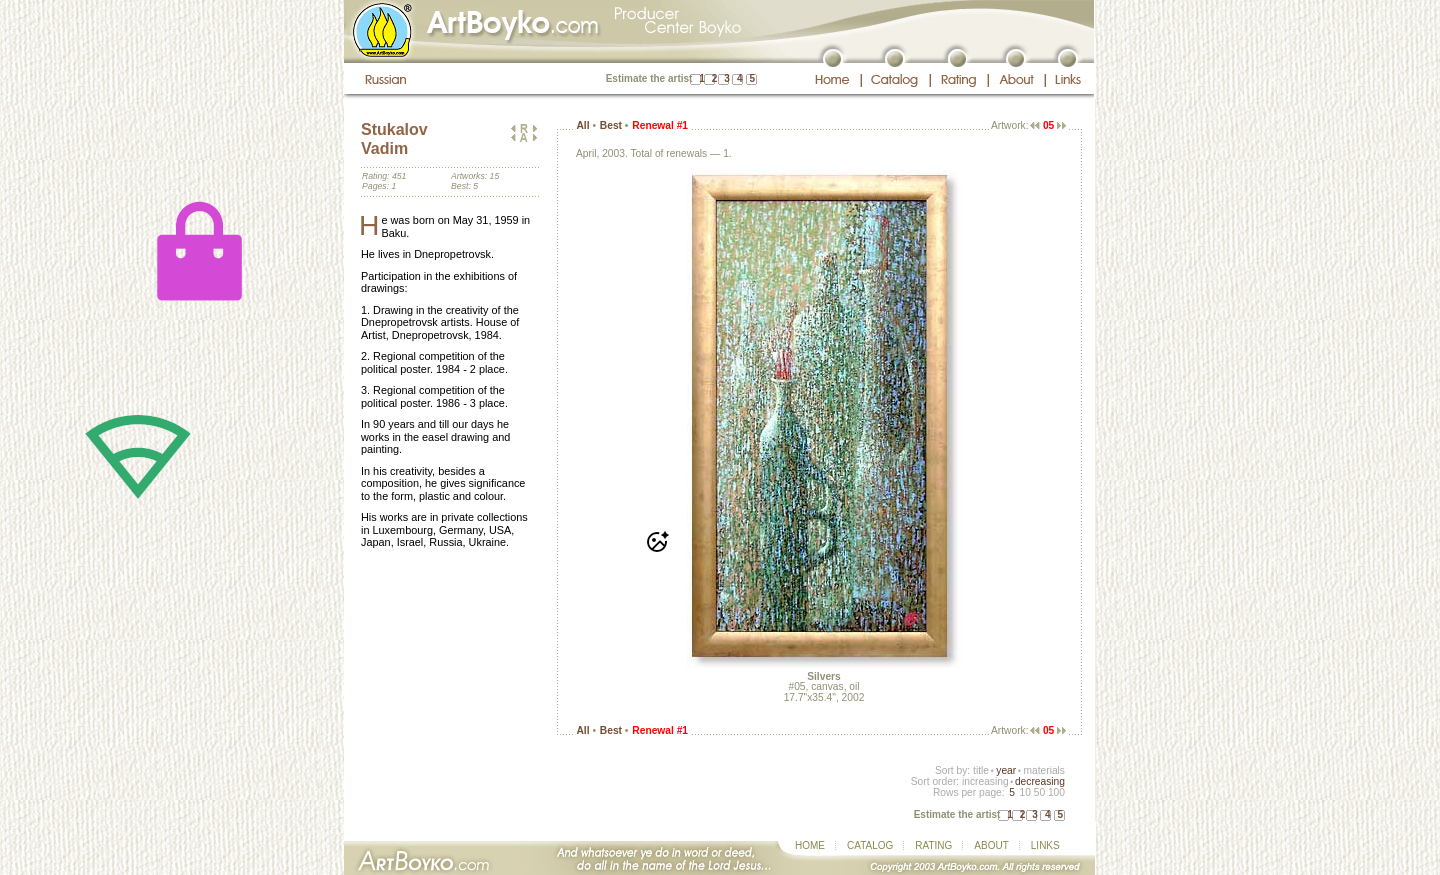 The width and height of the screenshot is (1440, 875). I want to click on view your shopping bag, so click(199, 253).